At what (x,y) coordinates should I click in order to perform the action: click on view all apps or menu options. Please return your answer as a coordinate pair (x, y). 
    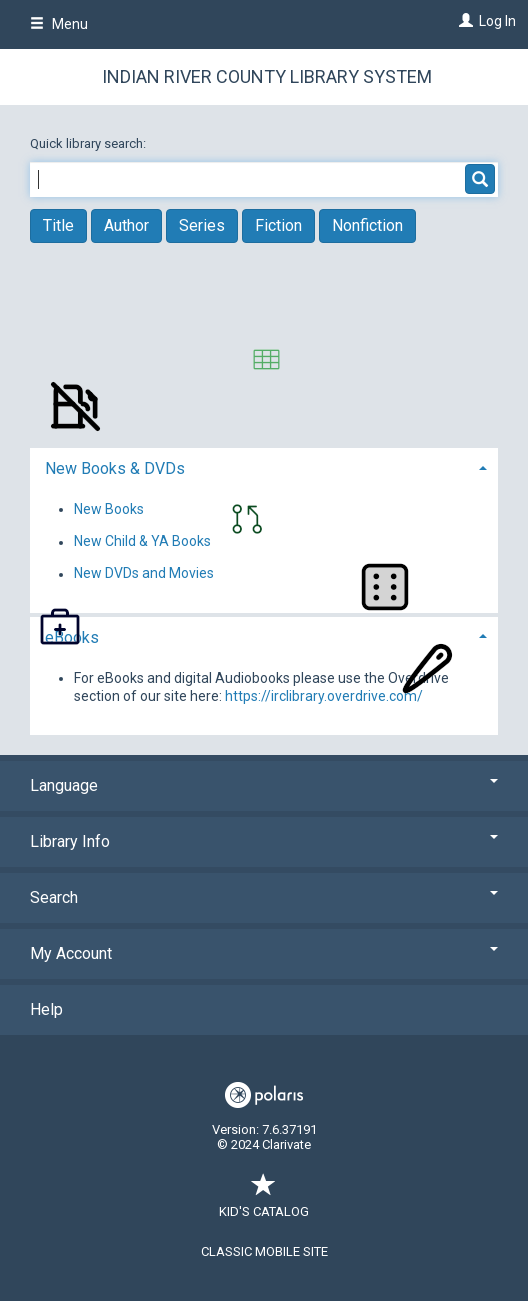
    Looking at the image, I should click on (266, 359).